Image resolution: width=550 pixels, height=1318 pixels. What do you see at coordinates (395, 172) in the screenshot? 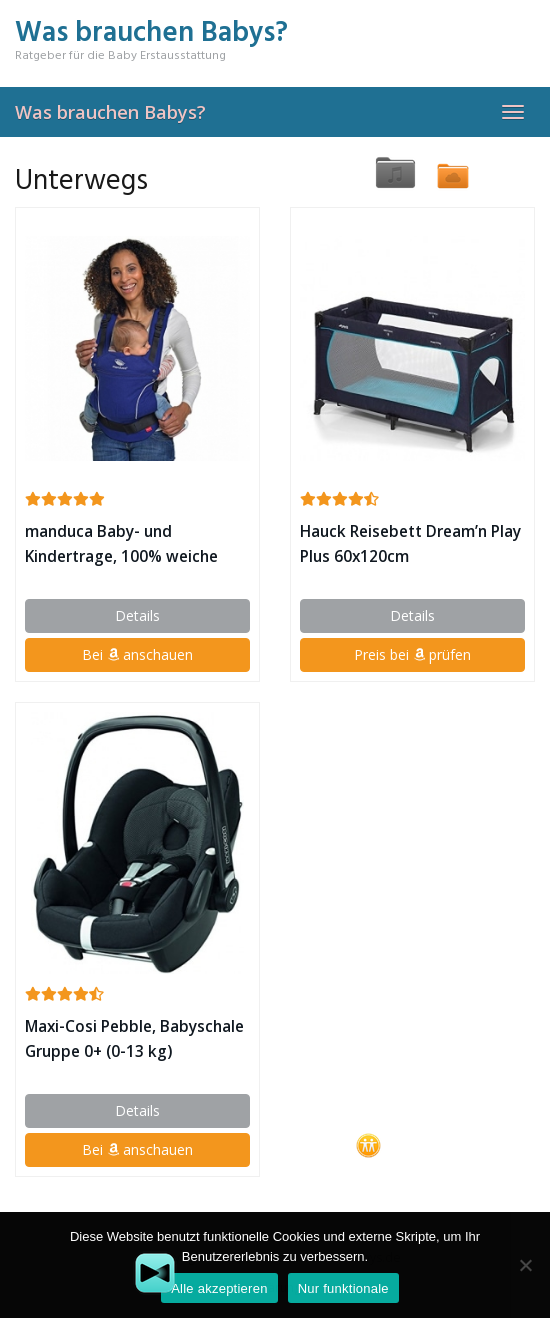
I see `open your music files folder` at bounding box center [395, 172].